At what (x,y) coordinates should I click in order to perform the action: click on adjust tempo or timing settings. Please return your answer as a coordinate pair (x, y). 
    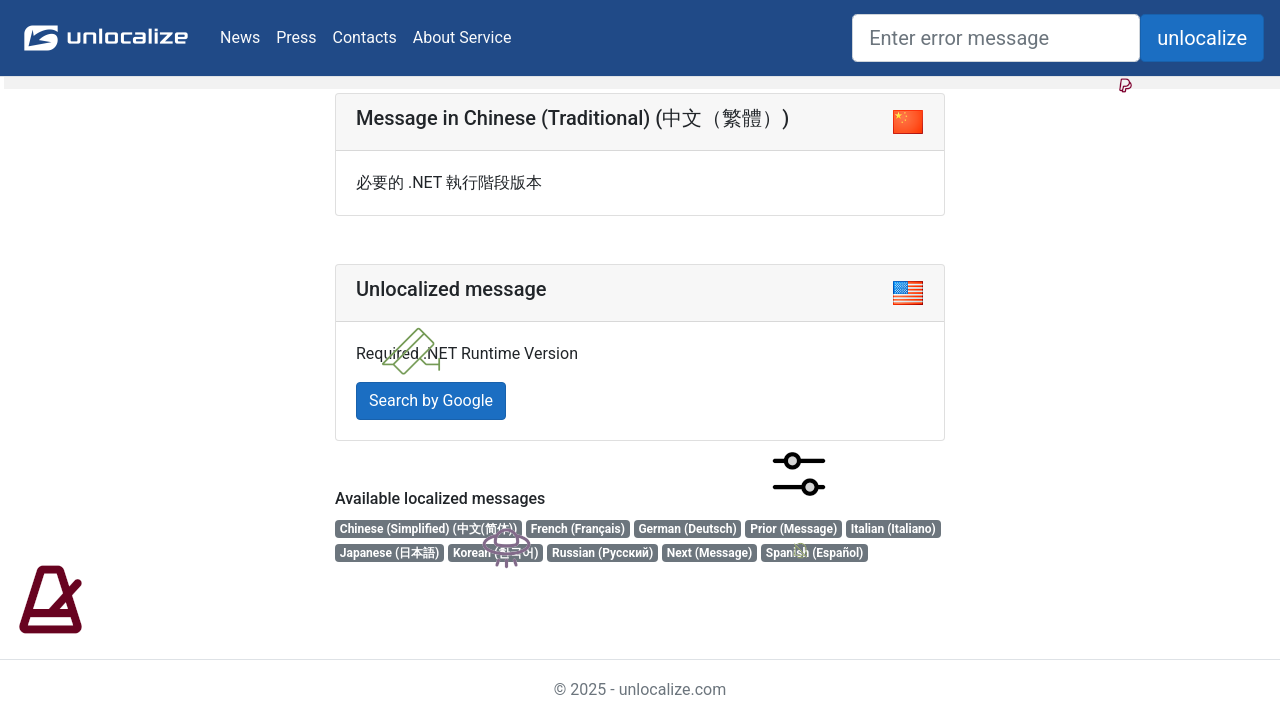
    Looking at the image, I should click on (50, 599).